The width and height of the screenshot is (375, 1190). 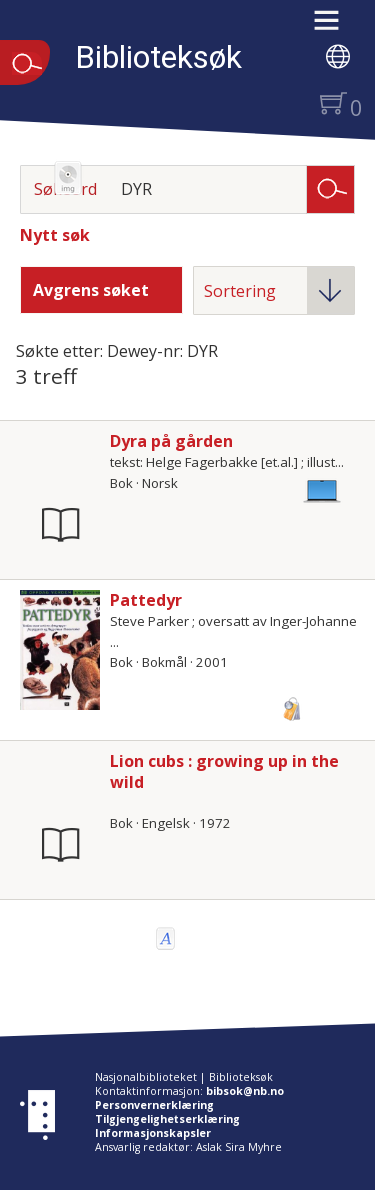 I want to click on access kerberos authentication settings, so click(x=292, y=709).